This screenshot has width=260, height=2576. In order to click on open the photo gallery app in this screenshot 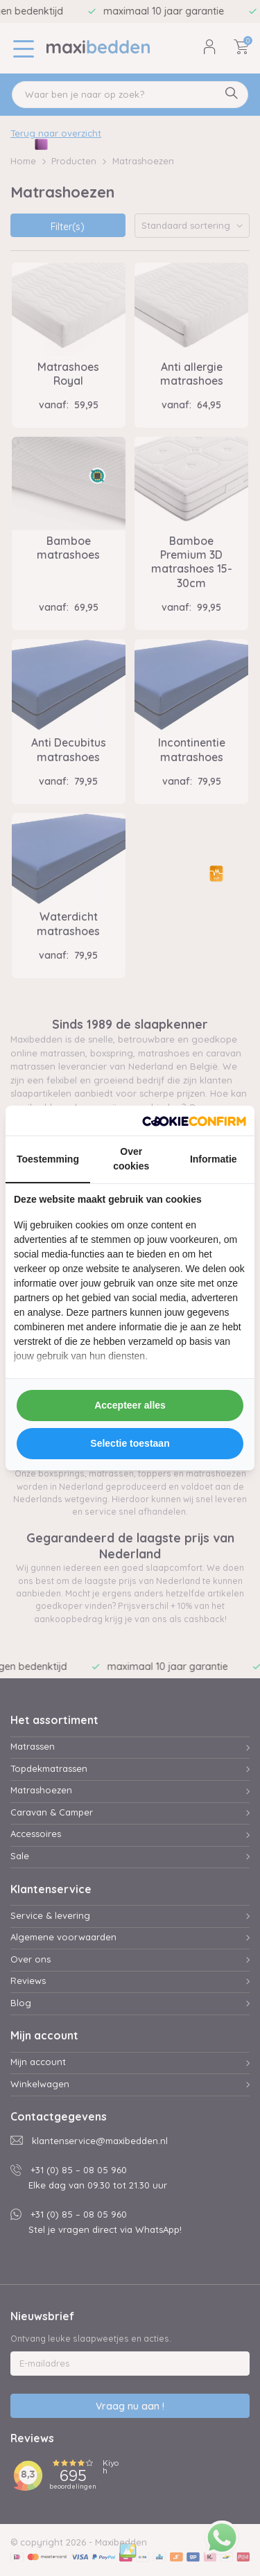, I will do `click(128, 2550)`.